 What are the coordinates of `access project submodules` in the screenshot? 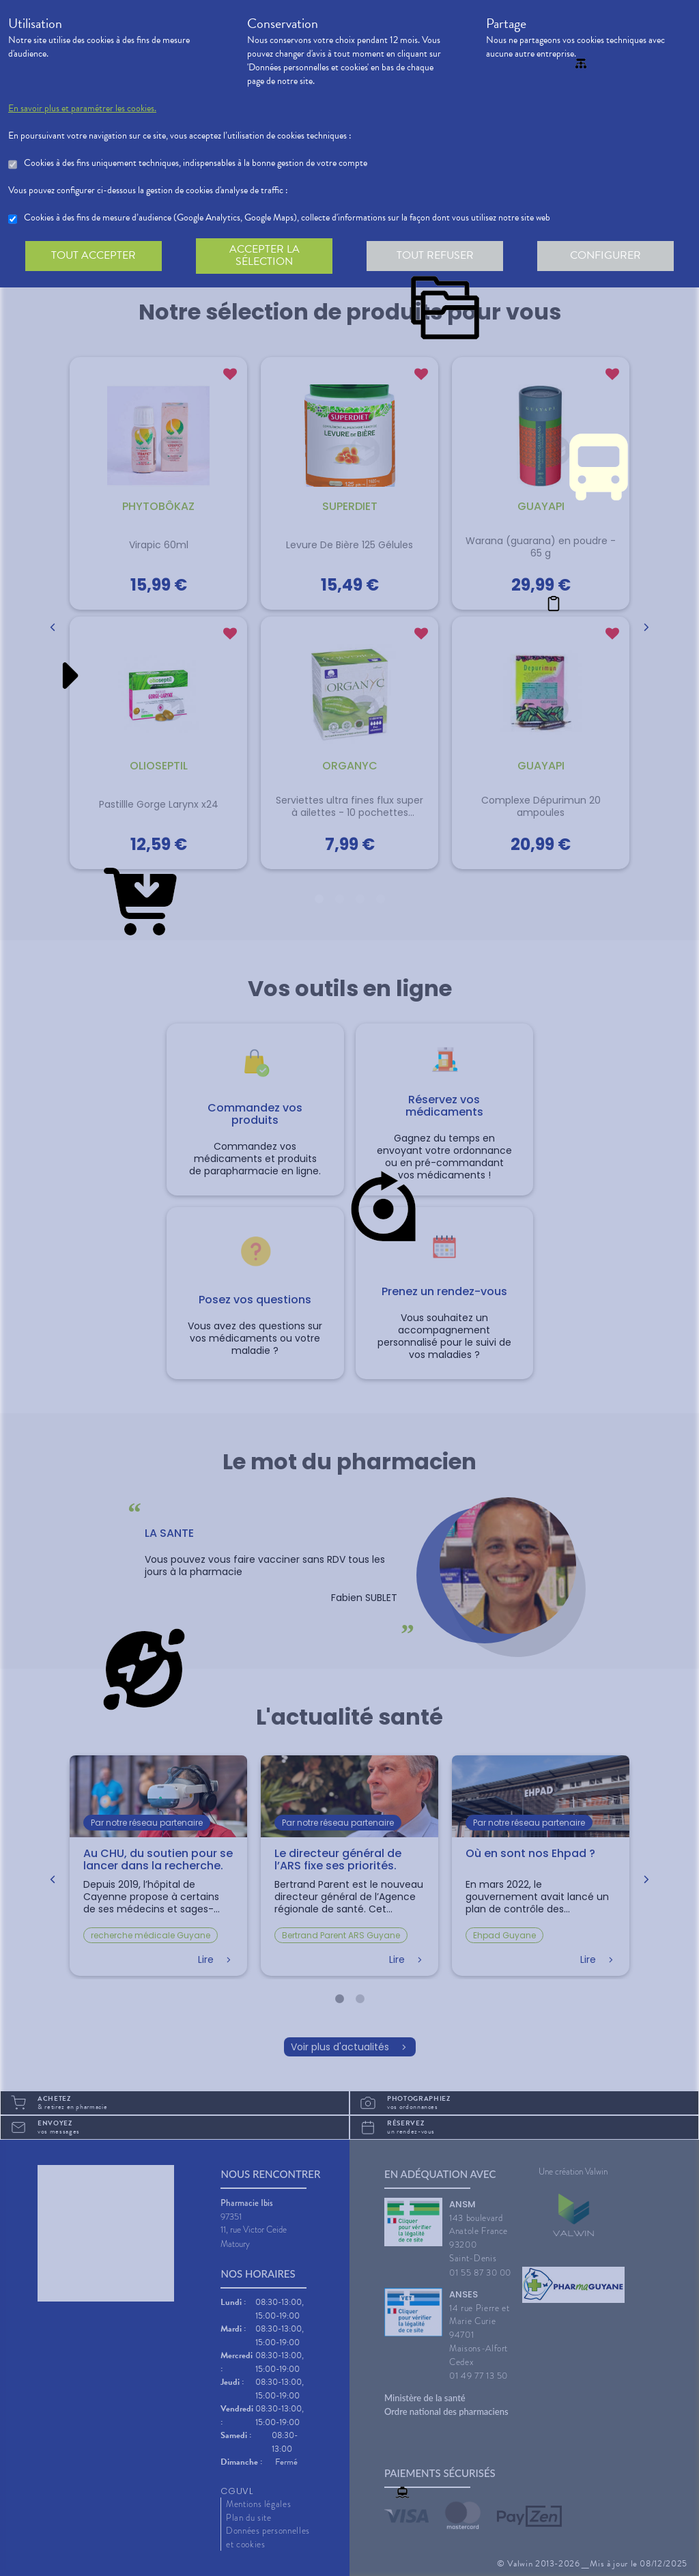 It's located at (445, 305).